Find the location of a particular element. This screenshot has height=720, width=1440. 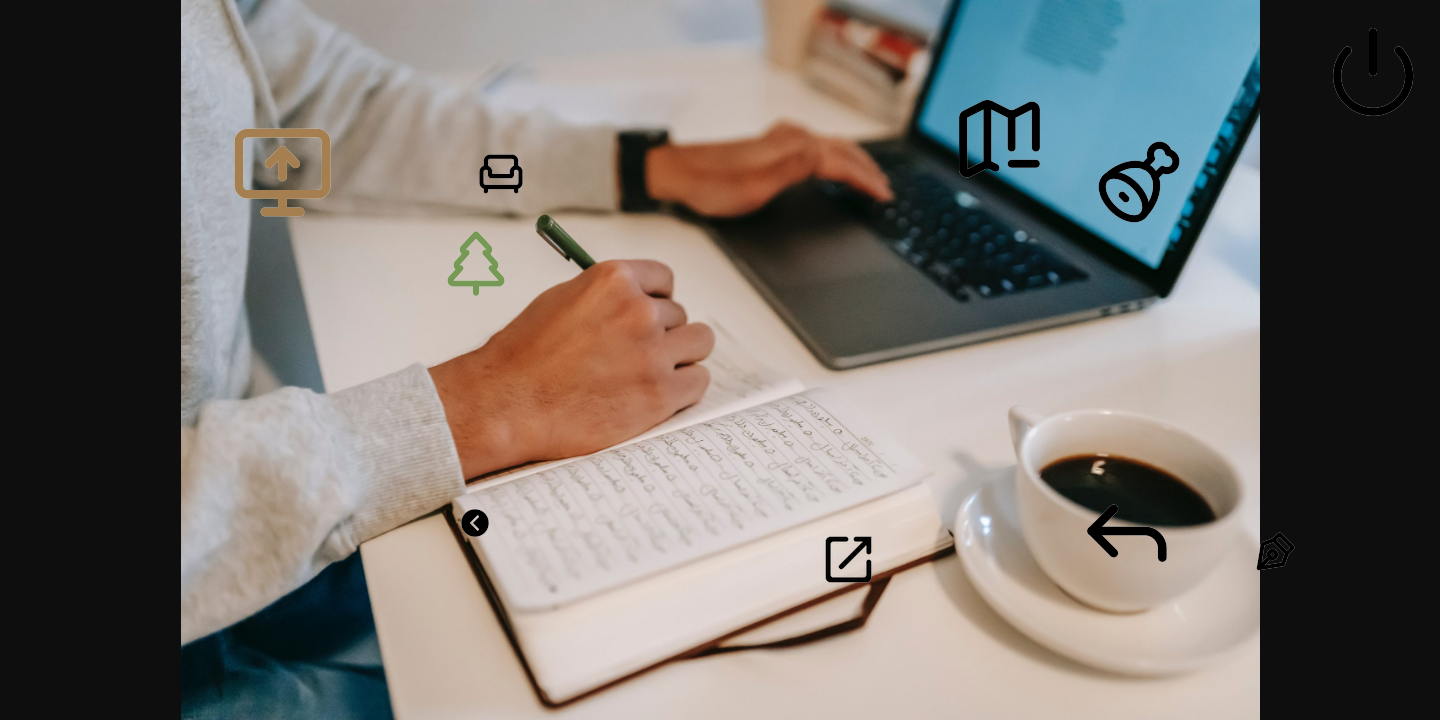

remove a location from the map is located at coordinates (999, 139).